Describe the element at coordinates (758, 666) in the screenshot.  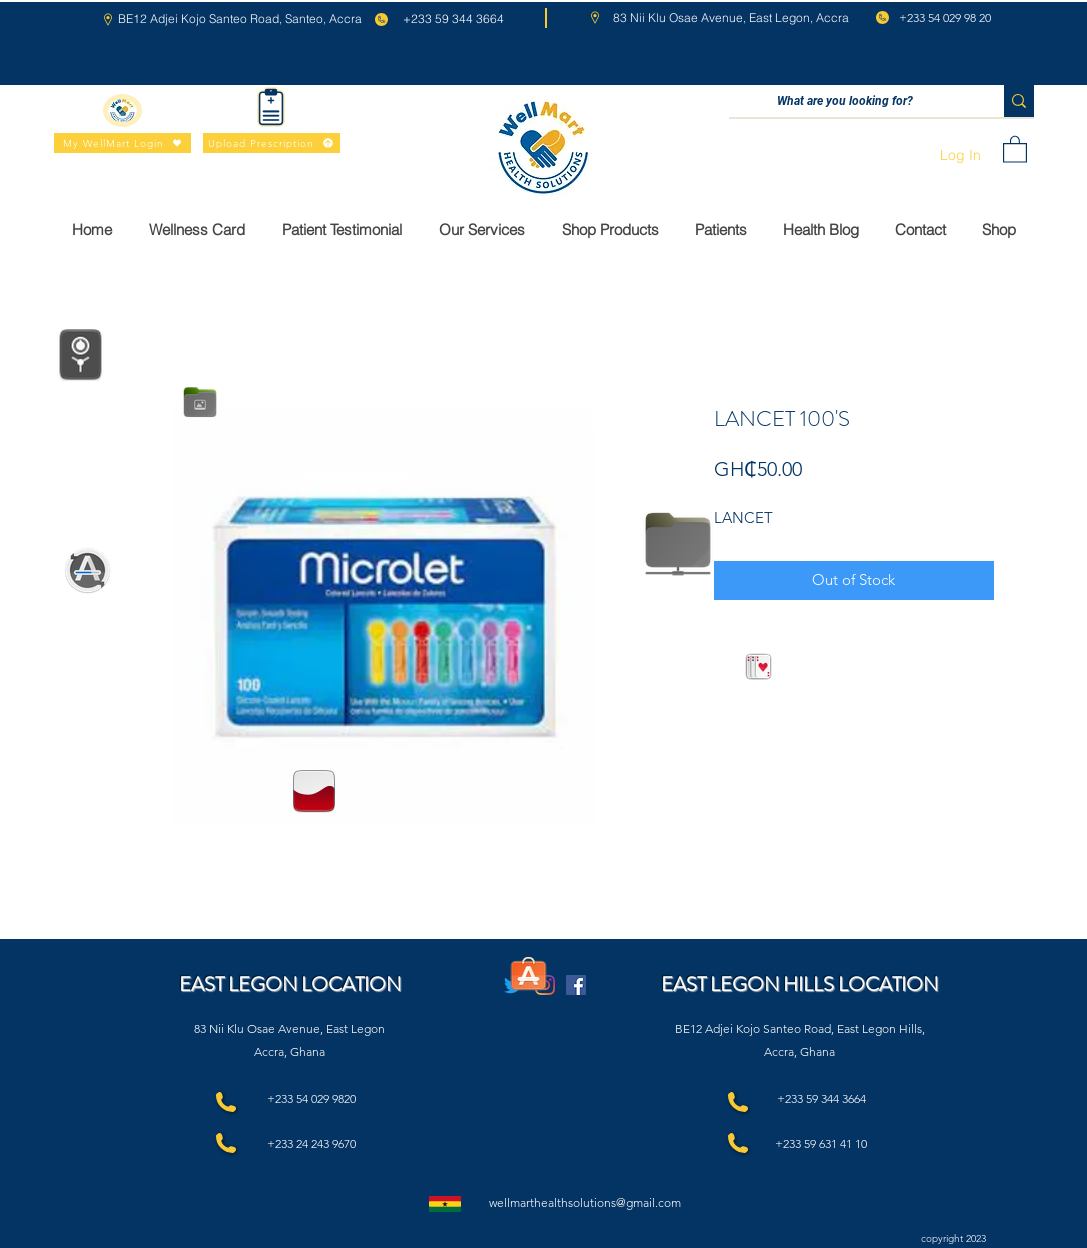
I see `open solitaire card game` at that location.